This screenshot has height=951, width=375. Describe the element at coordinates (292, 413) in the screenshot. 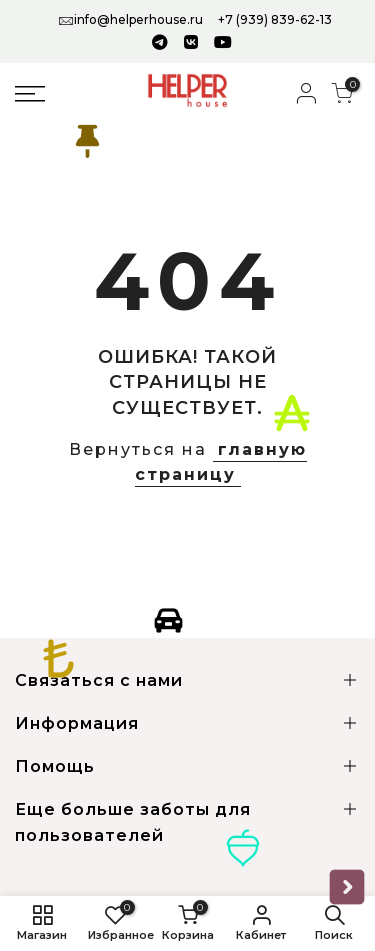

I see `indicates Argentine peso currency` at that location.